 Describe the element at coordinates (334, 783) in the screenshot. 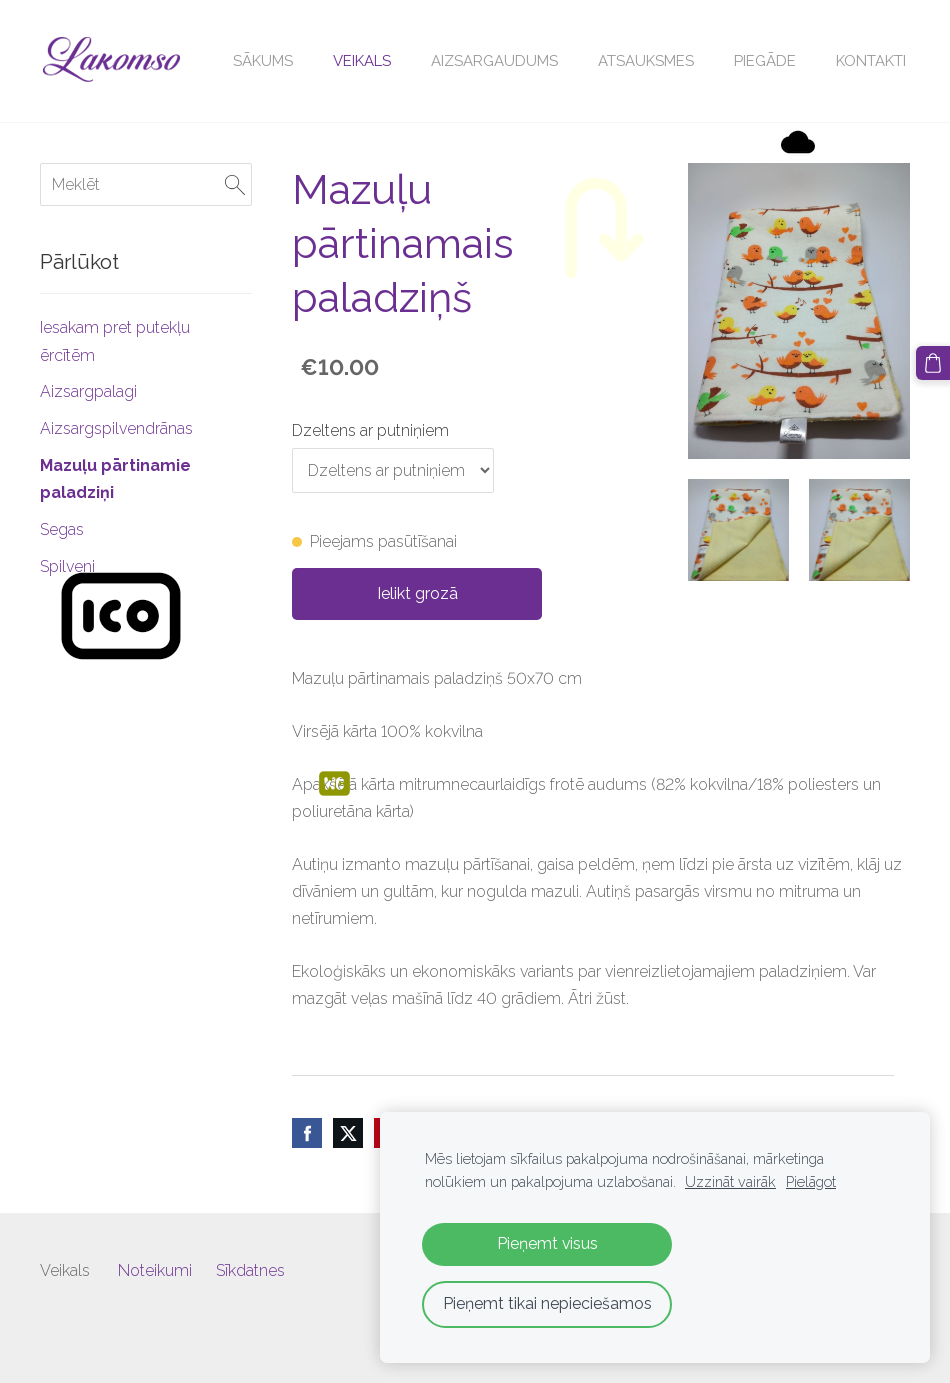

I see `indicates restroom or toilet facility nearby` at that location.